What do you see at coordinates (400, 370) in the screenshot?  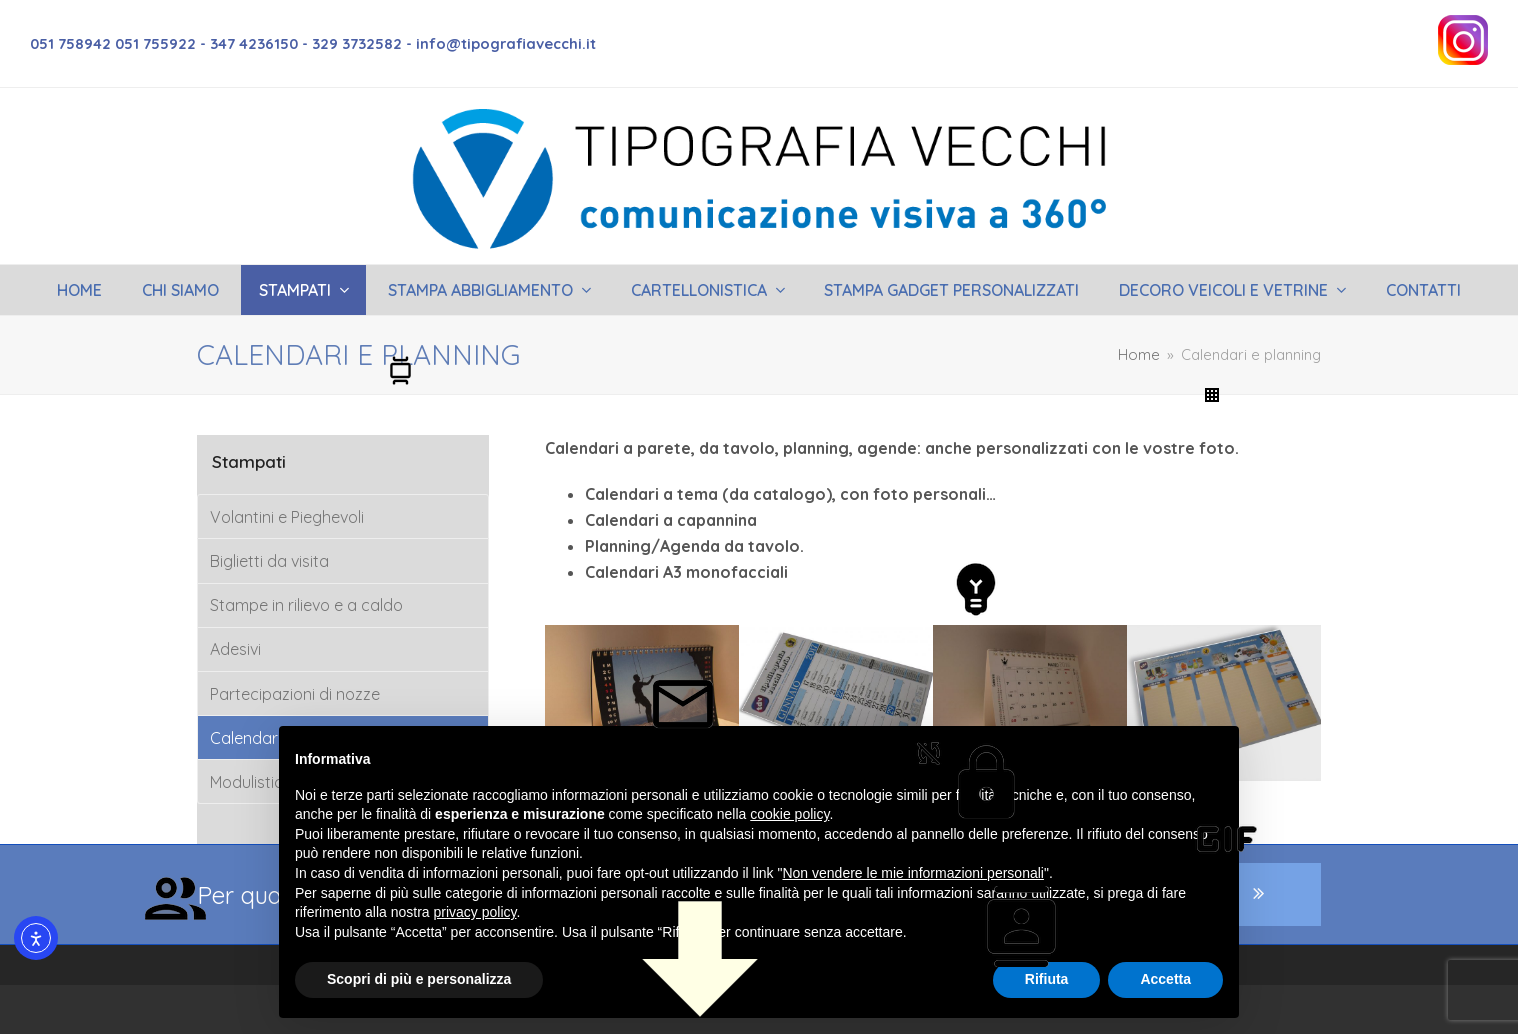 I see `scroll through a vertical carousel` at bounding box center [400, 370].